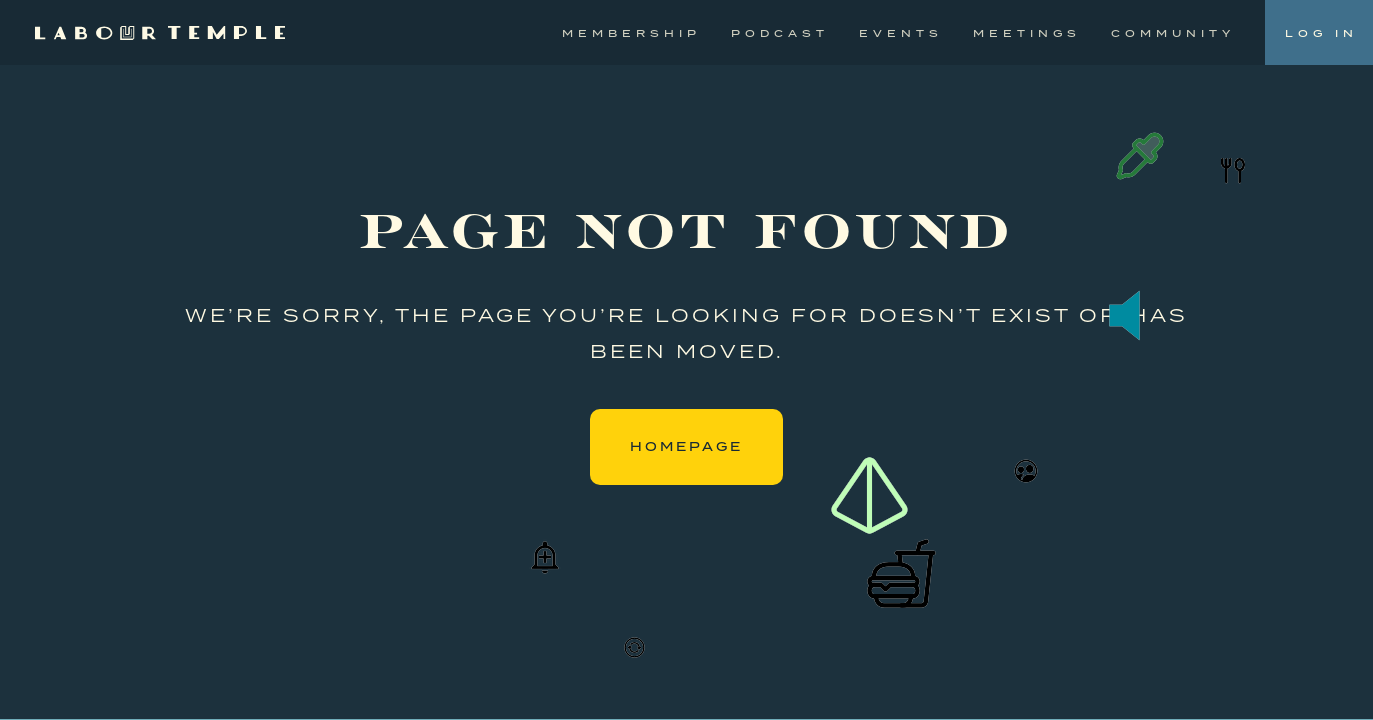  Describe the element at coordinates (1140, 156) in the screenshot. I see `pick a color from the canvas` at that location.